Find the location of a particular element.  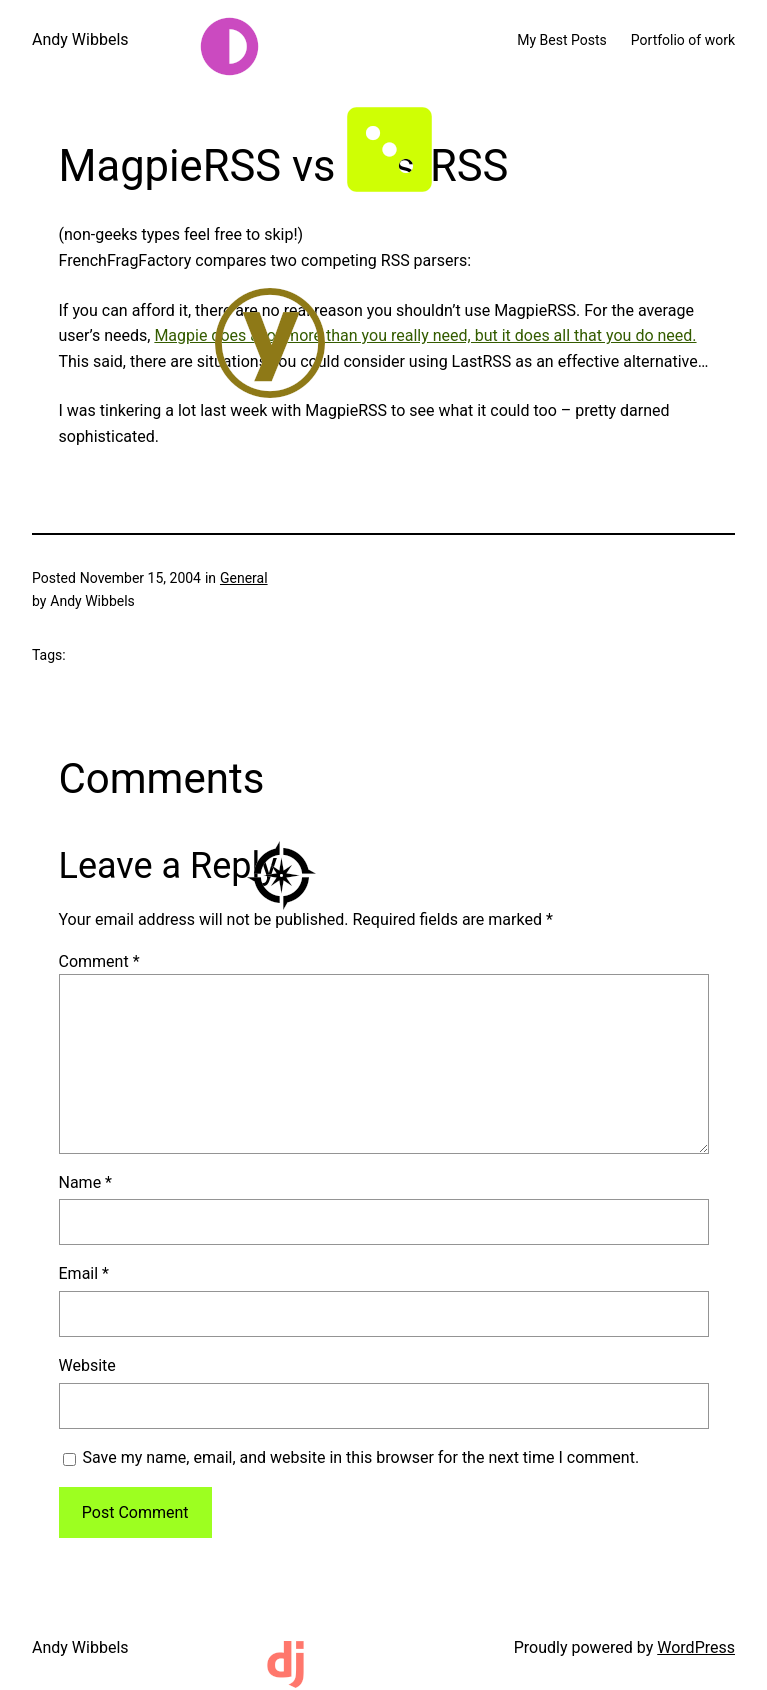

Django web framework logo is located at coordinates (285, 1664).